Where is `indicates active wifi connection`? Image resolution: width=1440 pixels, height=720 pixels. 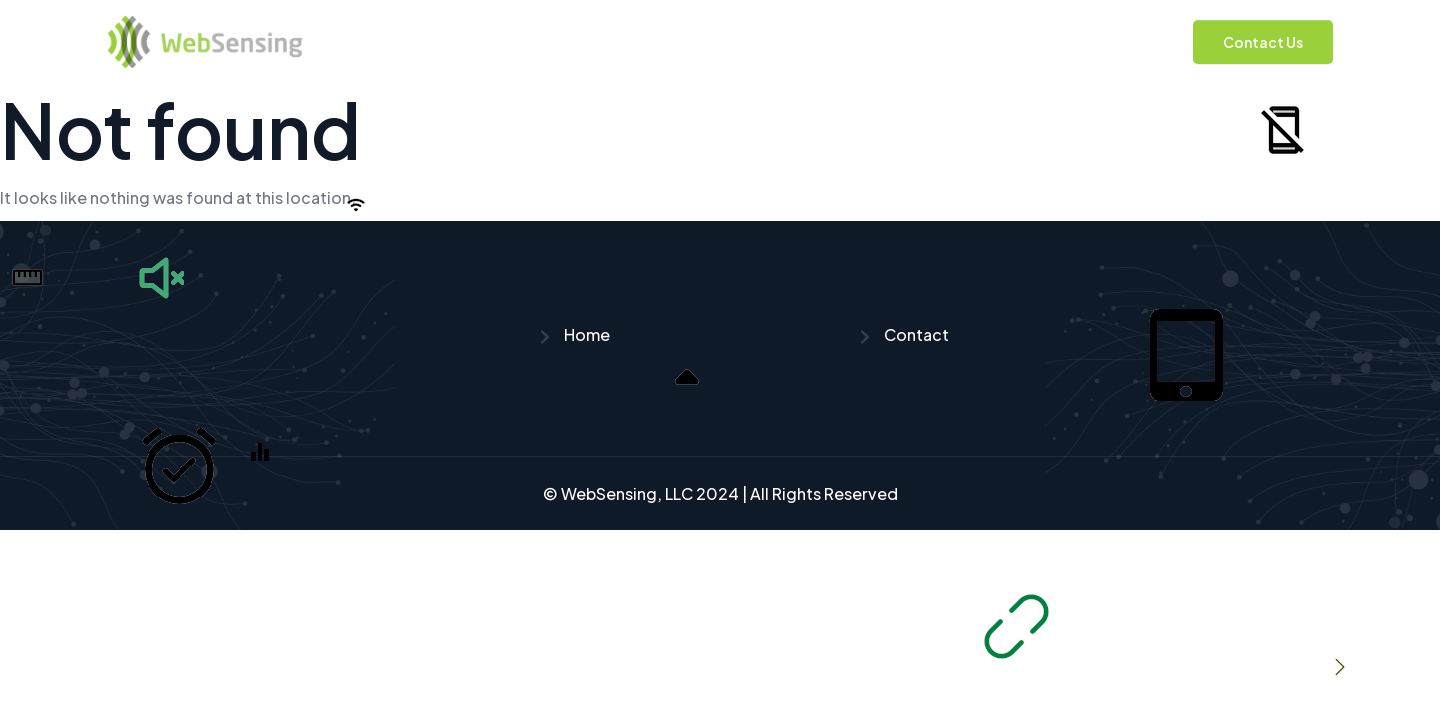 indicates active wifi connection is located at coordinates (356, 205).